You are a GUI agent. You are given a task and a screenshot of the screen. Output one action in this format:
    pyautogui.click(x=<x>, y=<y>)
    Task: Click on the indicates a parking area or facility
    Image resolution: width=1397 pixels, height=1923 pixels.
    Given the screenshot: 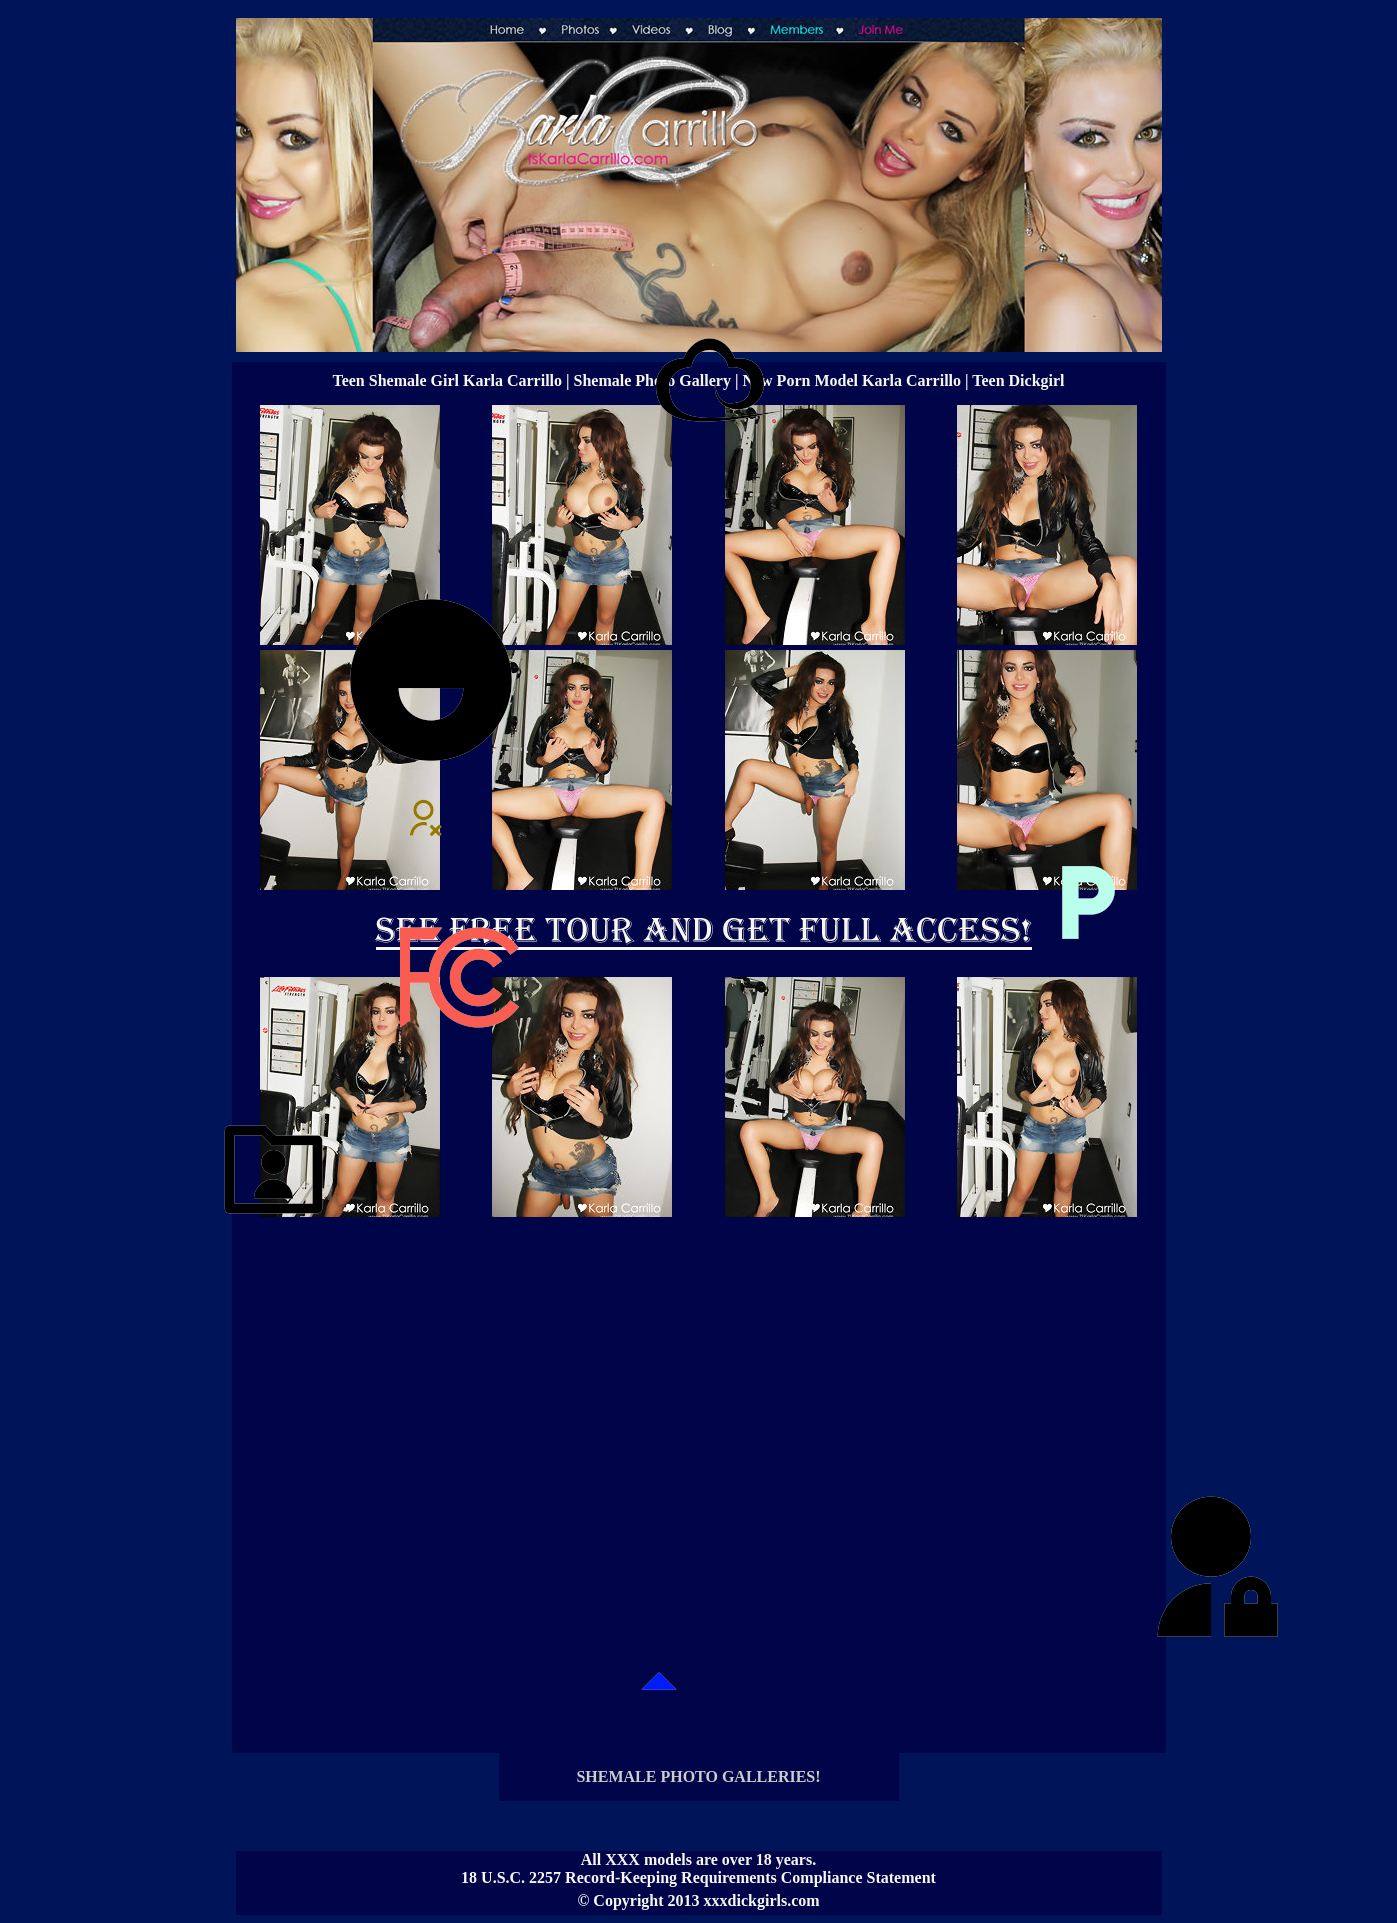 What is the action you would take?
    pyautogui.click(x=1086, y=902)
    